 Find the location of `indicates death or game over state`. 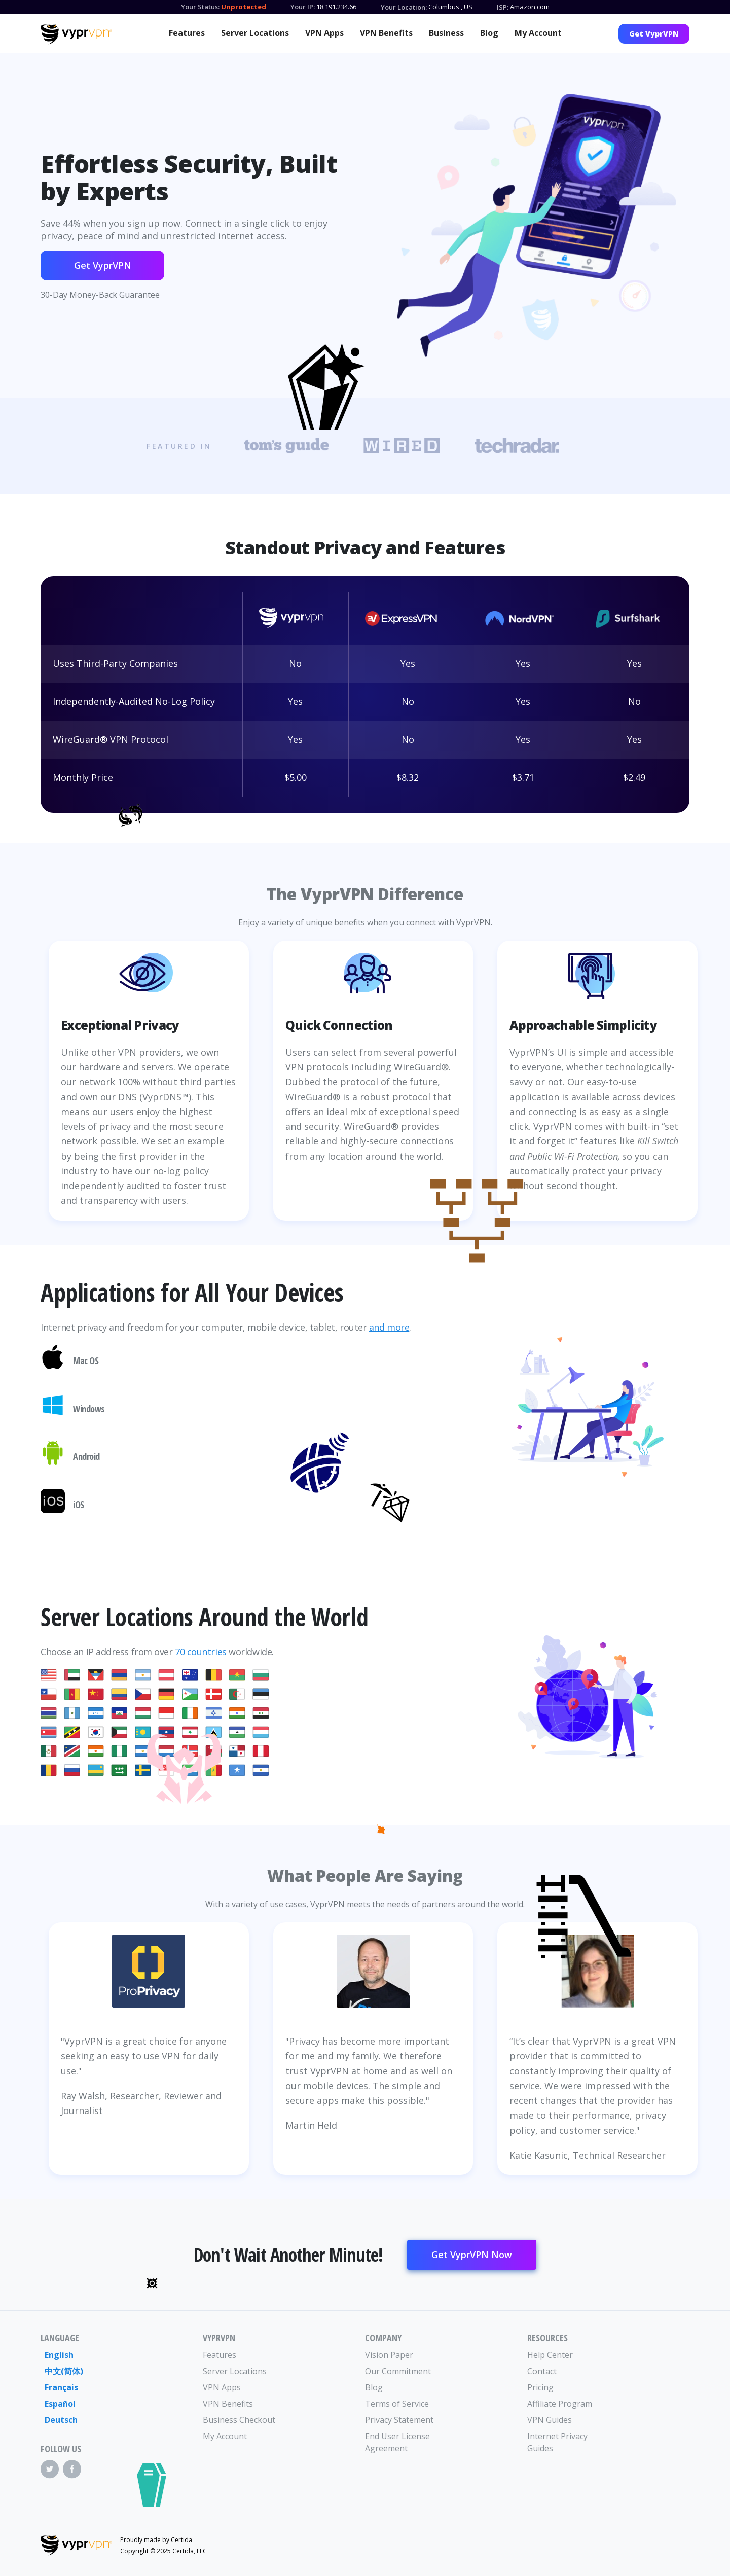

indicates death or game over state is located at coordinates (151, 2485).